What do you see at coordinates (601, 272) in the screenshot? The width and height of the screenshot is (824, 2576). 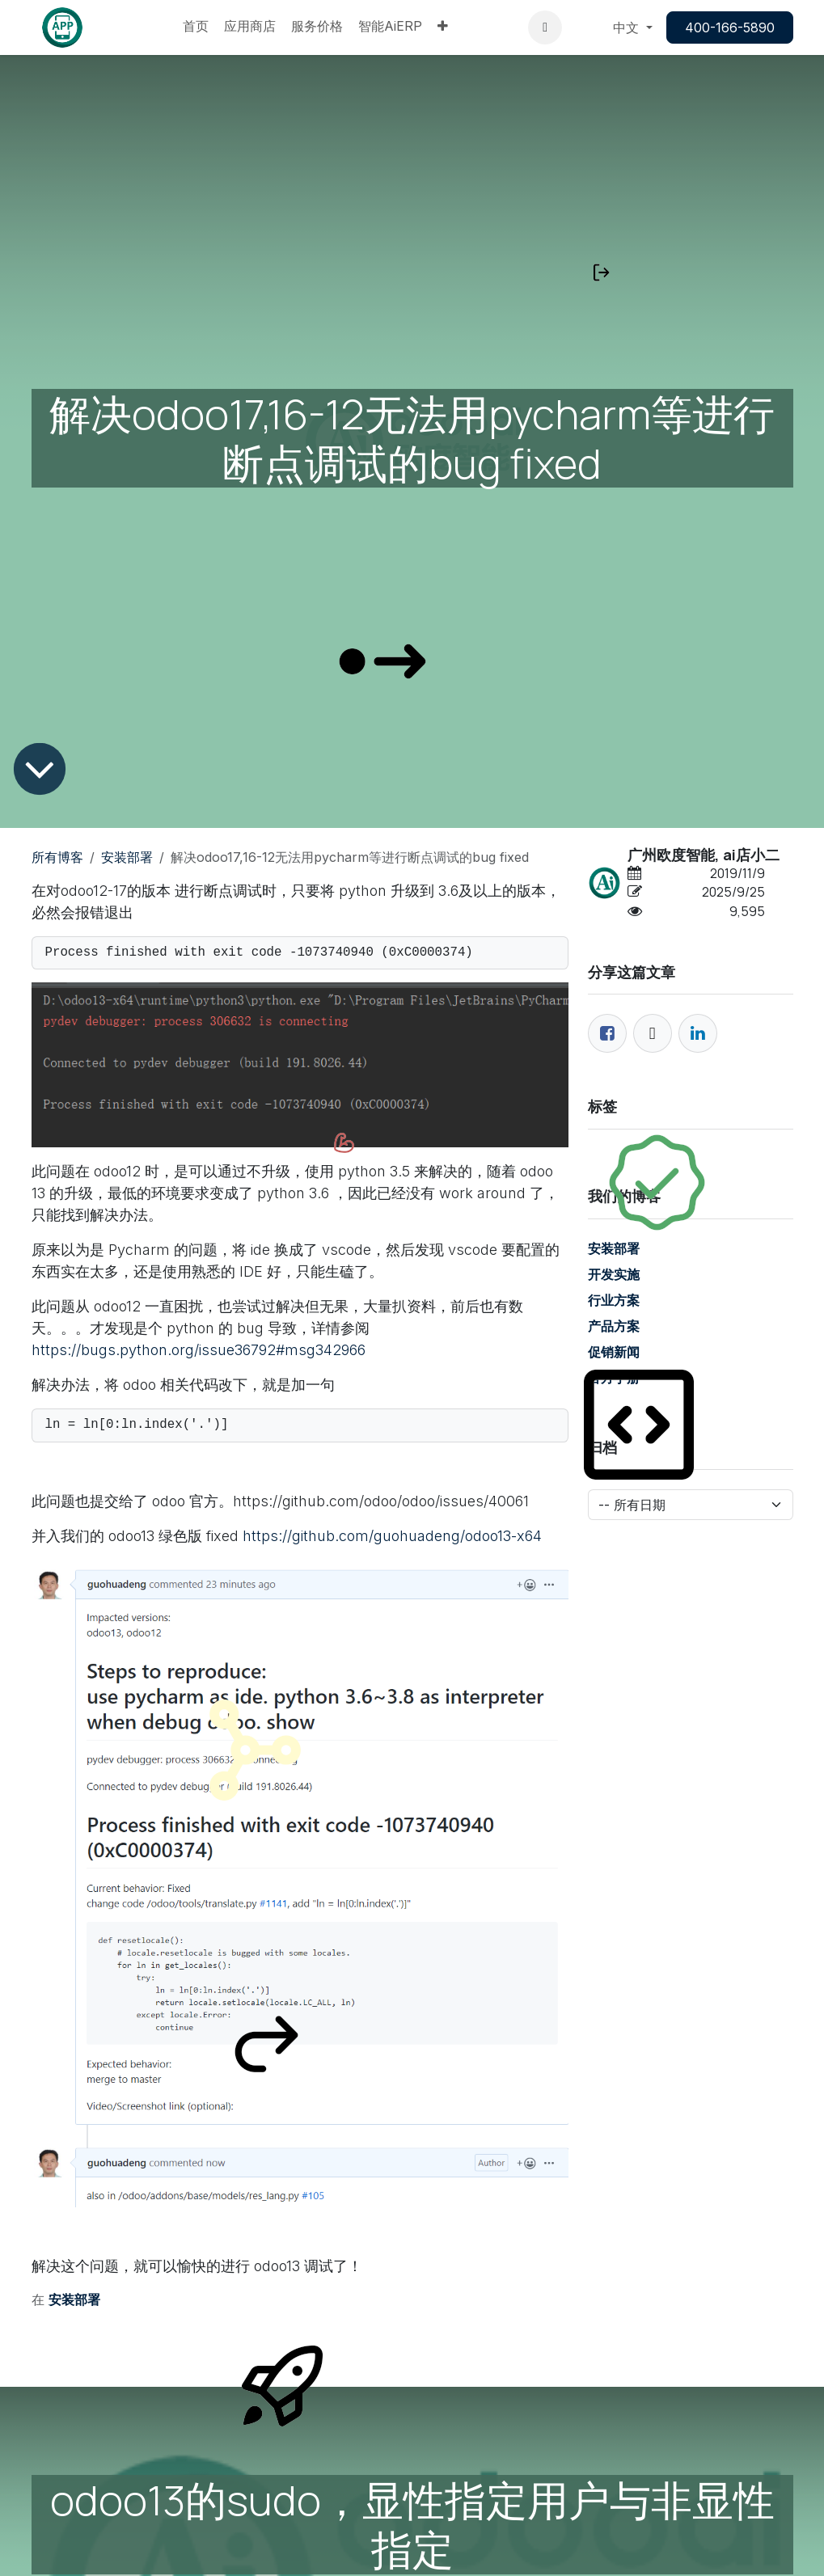 I see `sign out of your account` at bounding box center [601, 272].